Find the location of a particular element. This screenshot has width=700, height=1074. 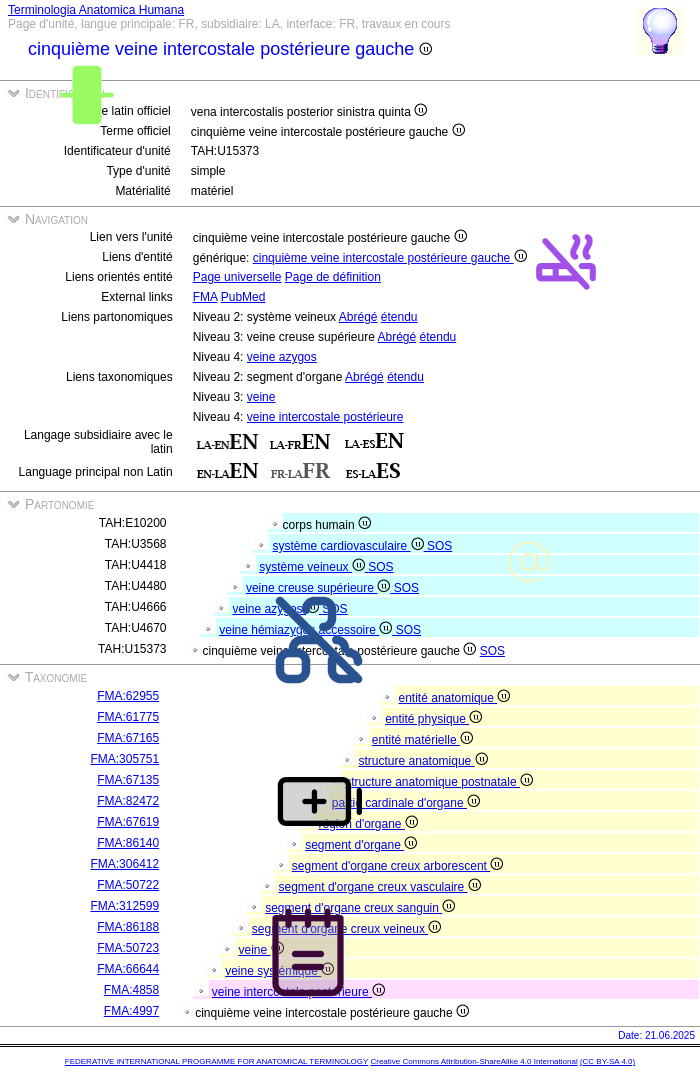

mention a user in a post or comment is located at coordinates (529, 562).